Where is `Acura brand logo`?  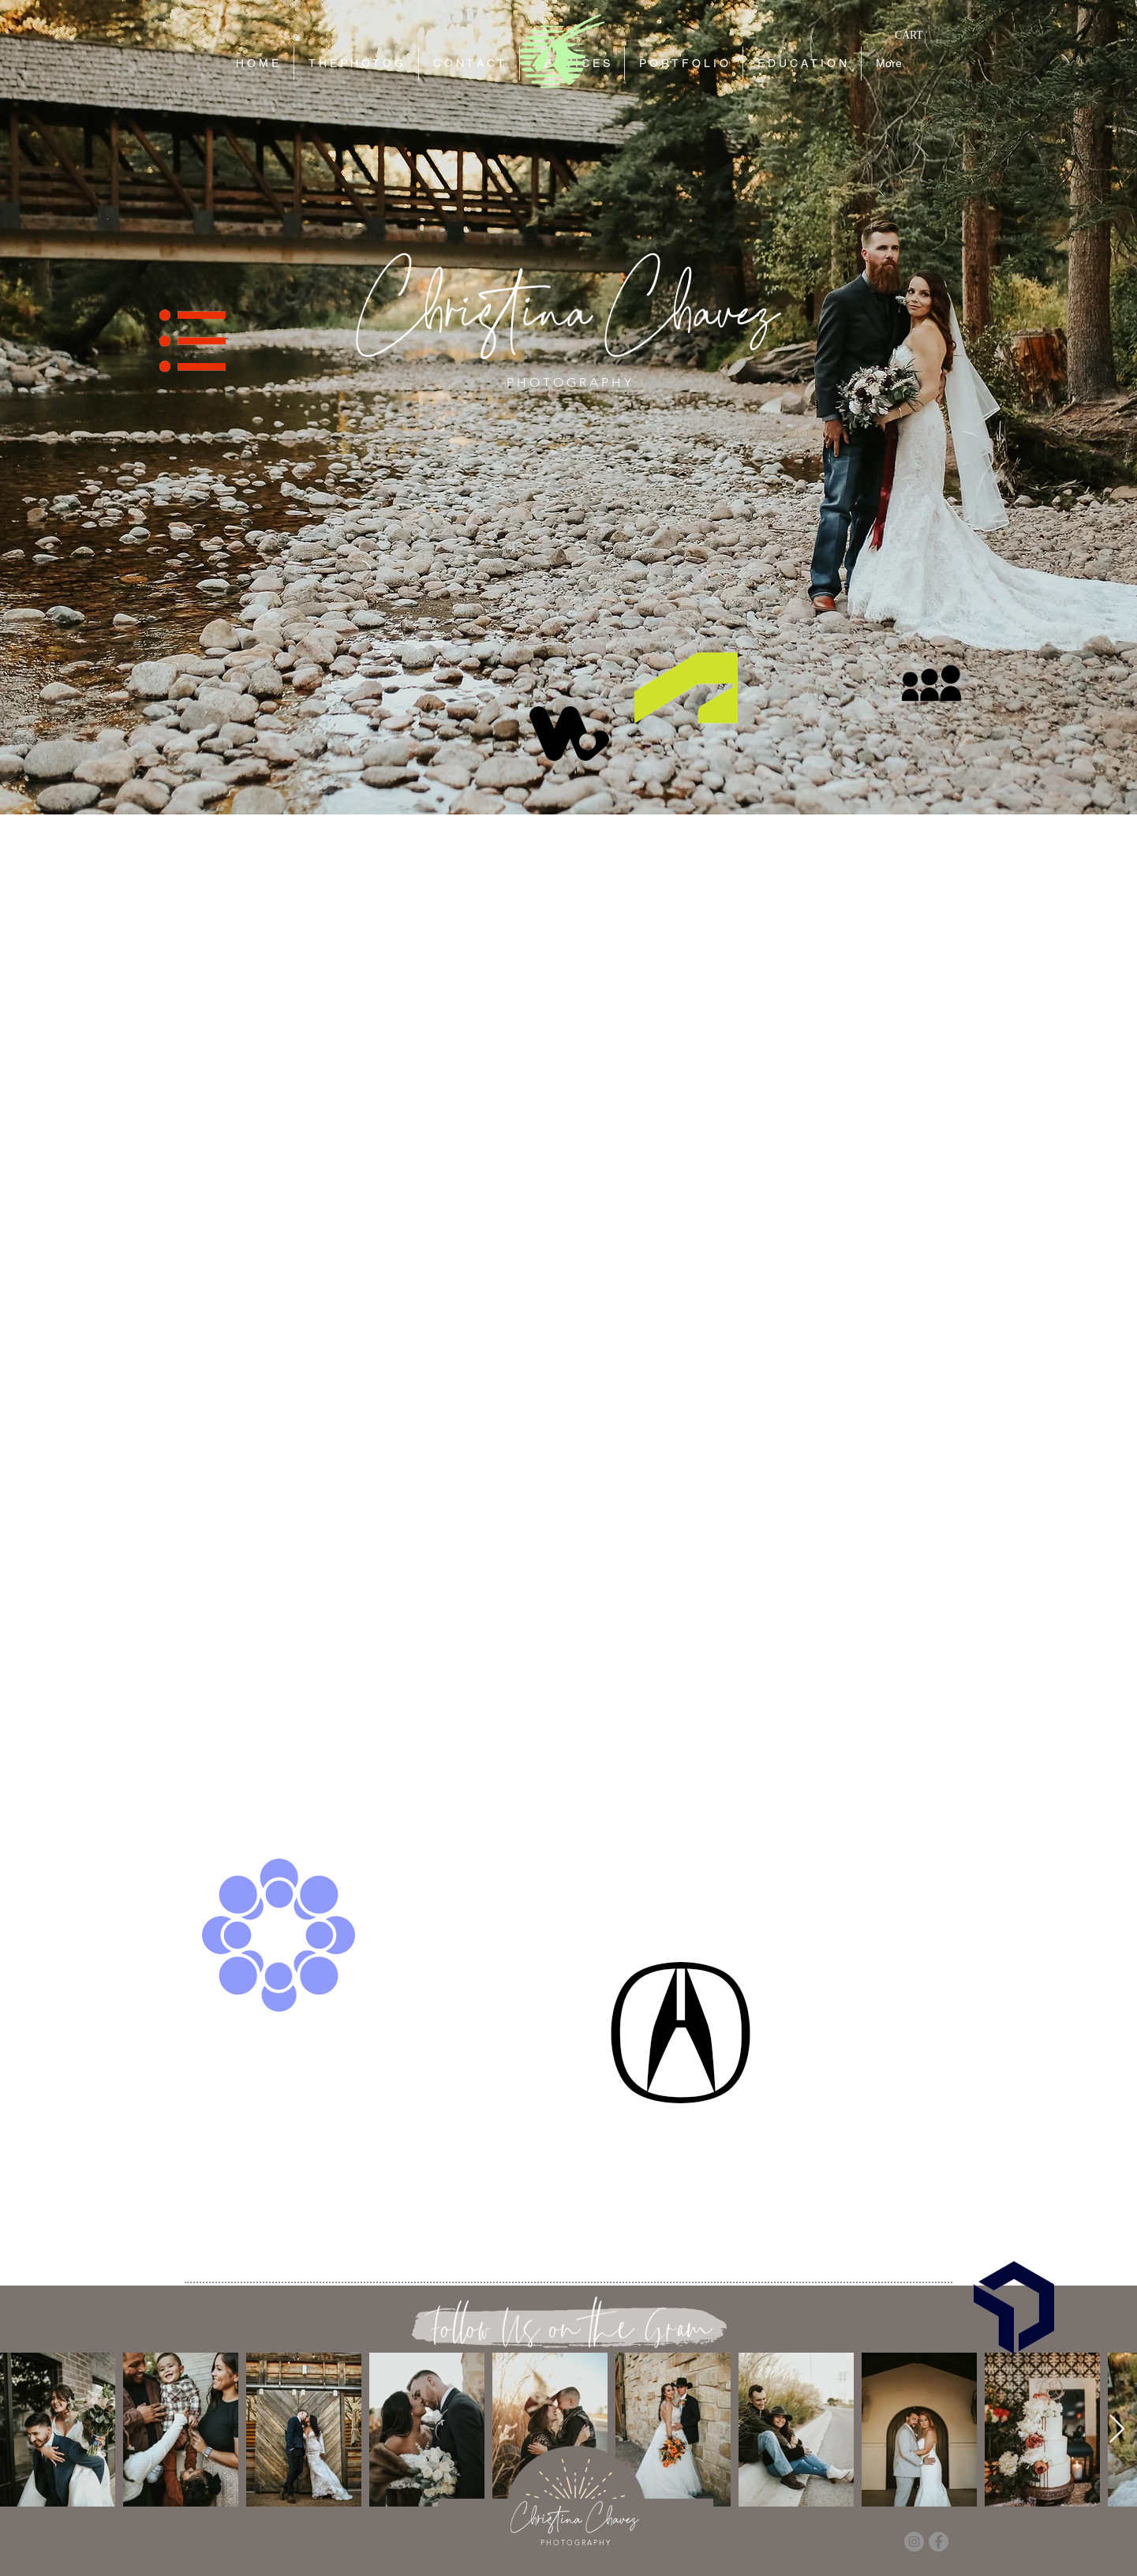
Acura brand logo is located at coordinates (680, 2032).